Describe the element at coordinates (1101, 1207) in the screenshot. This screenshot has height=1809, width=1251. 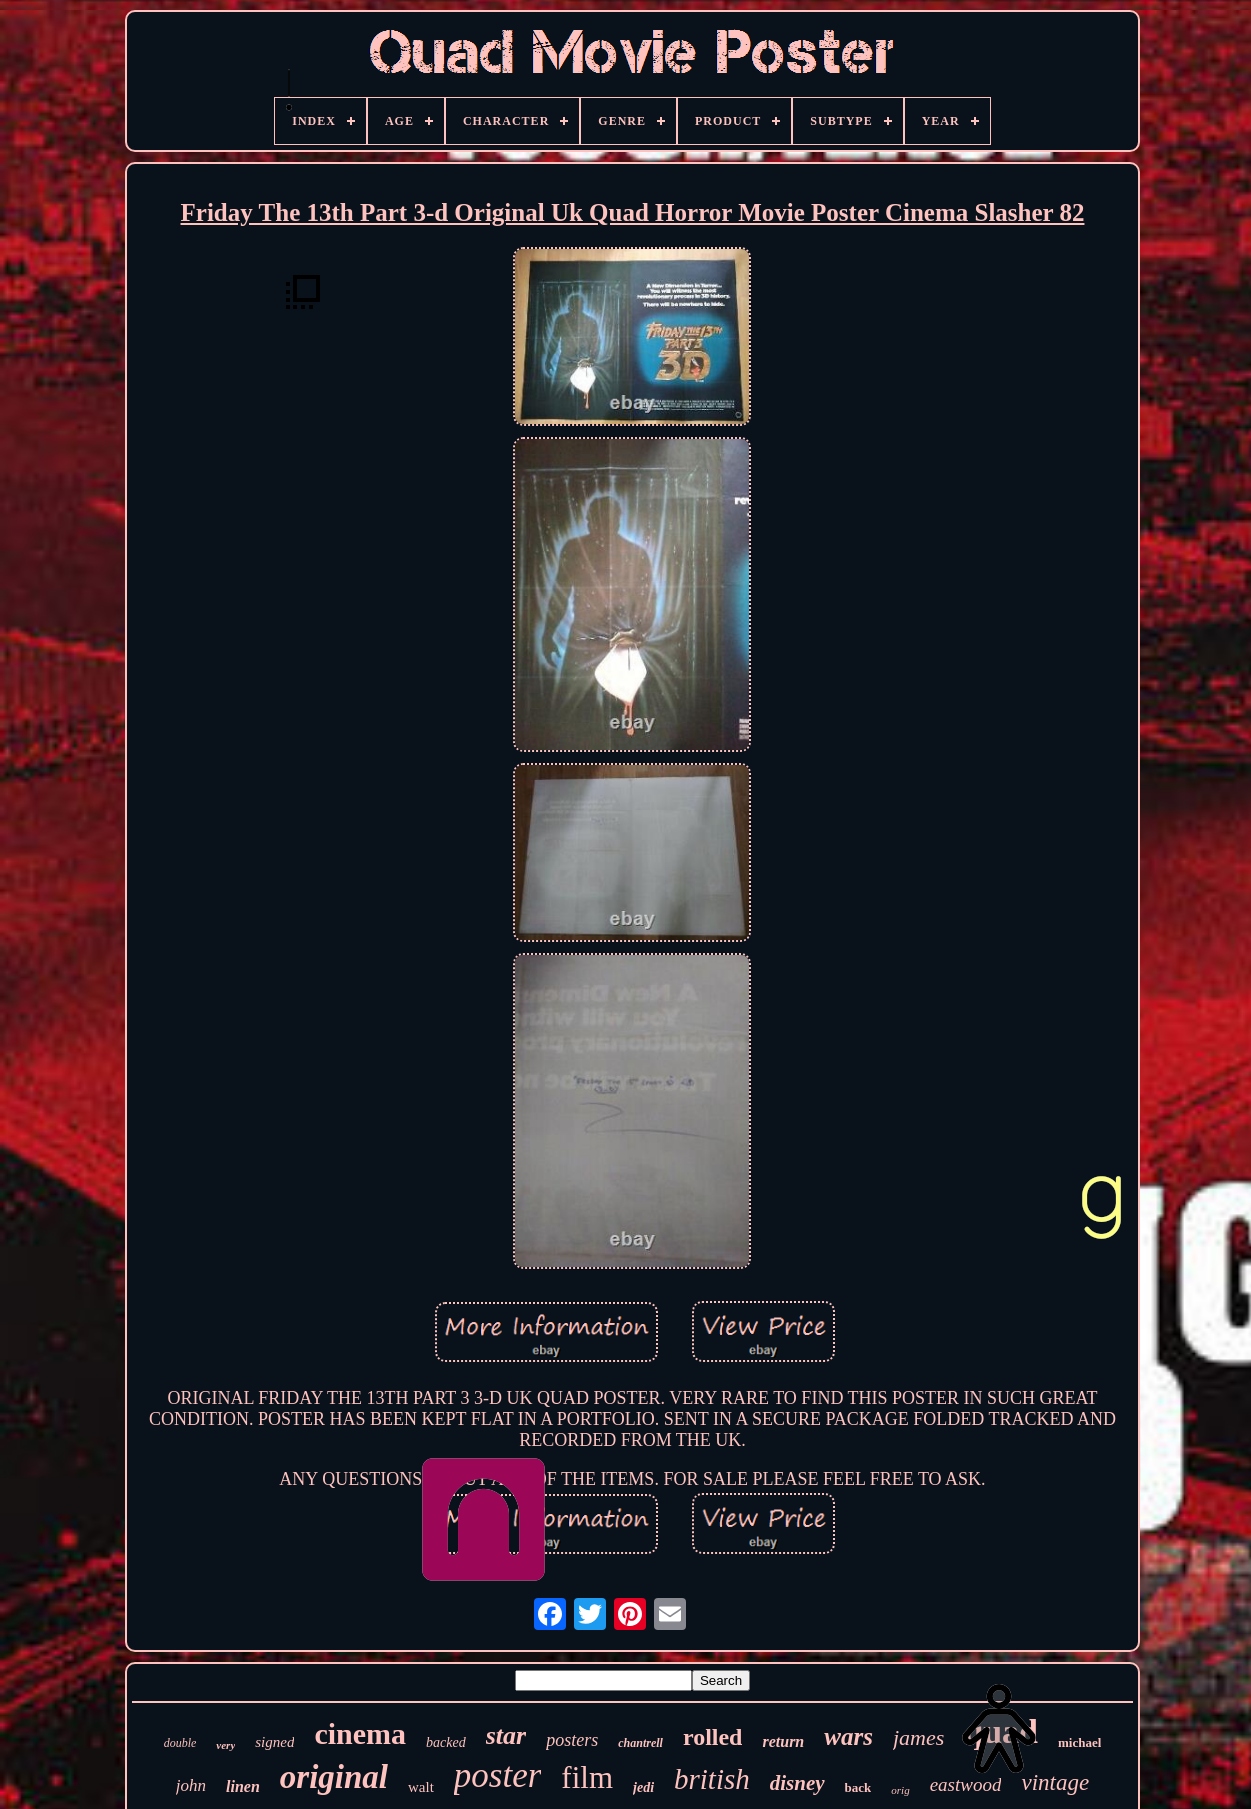
I see `open goodreads app or profile` at that location.